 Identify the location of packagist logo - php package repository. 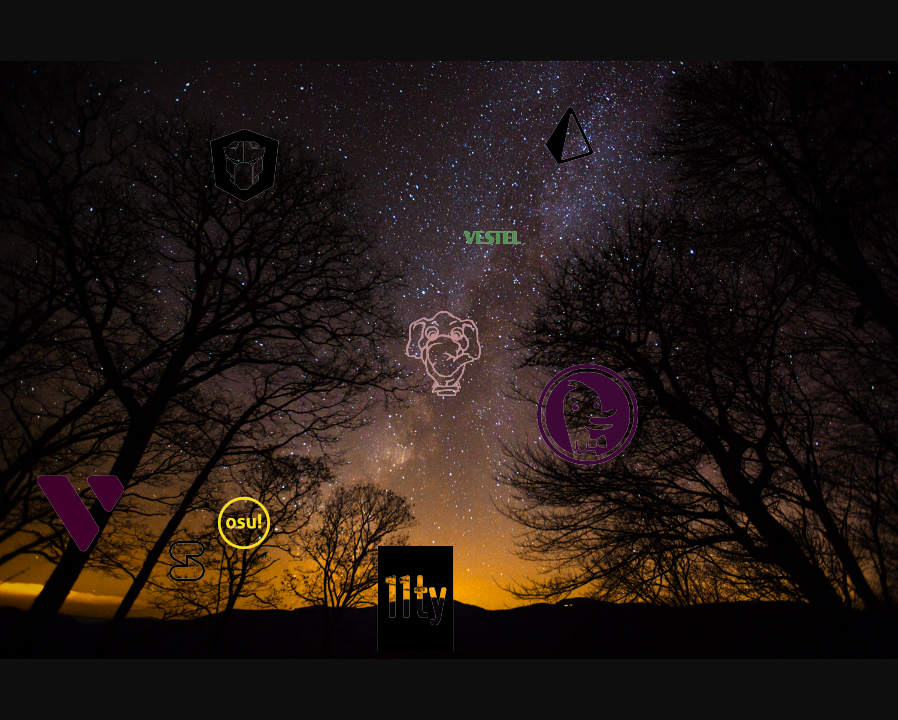
(443, 353).